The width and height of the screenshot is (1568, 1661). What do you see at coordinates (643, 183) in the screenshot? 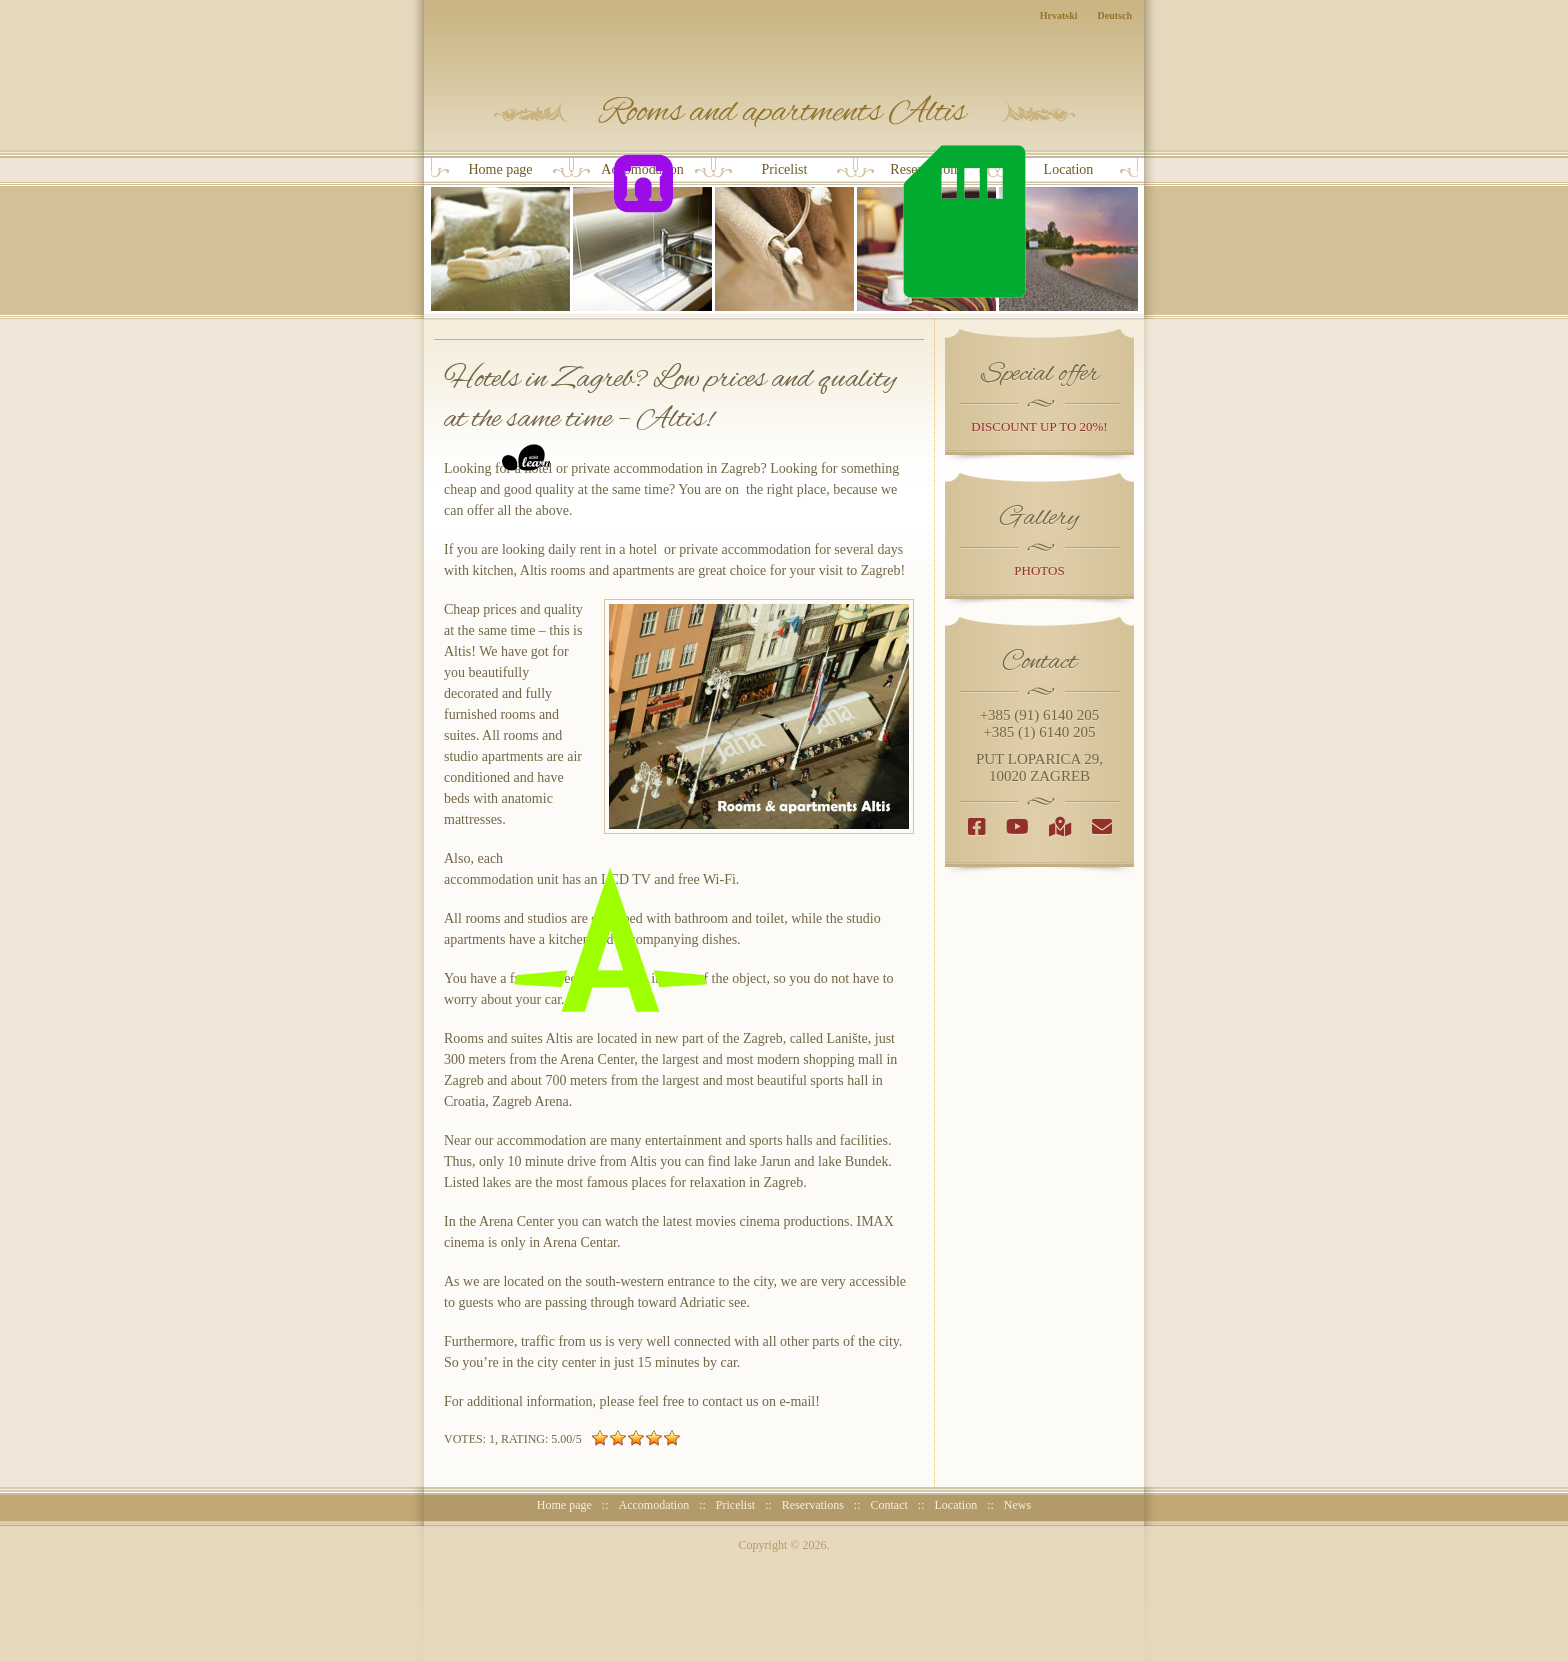
I see `open the Farcaster app` at bounding box center [643, 183].